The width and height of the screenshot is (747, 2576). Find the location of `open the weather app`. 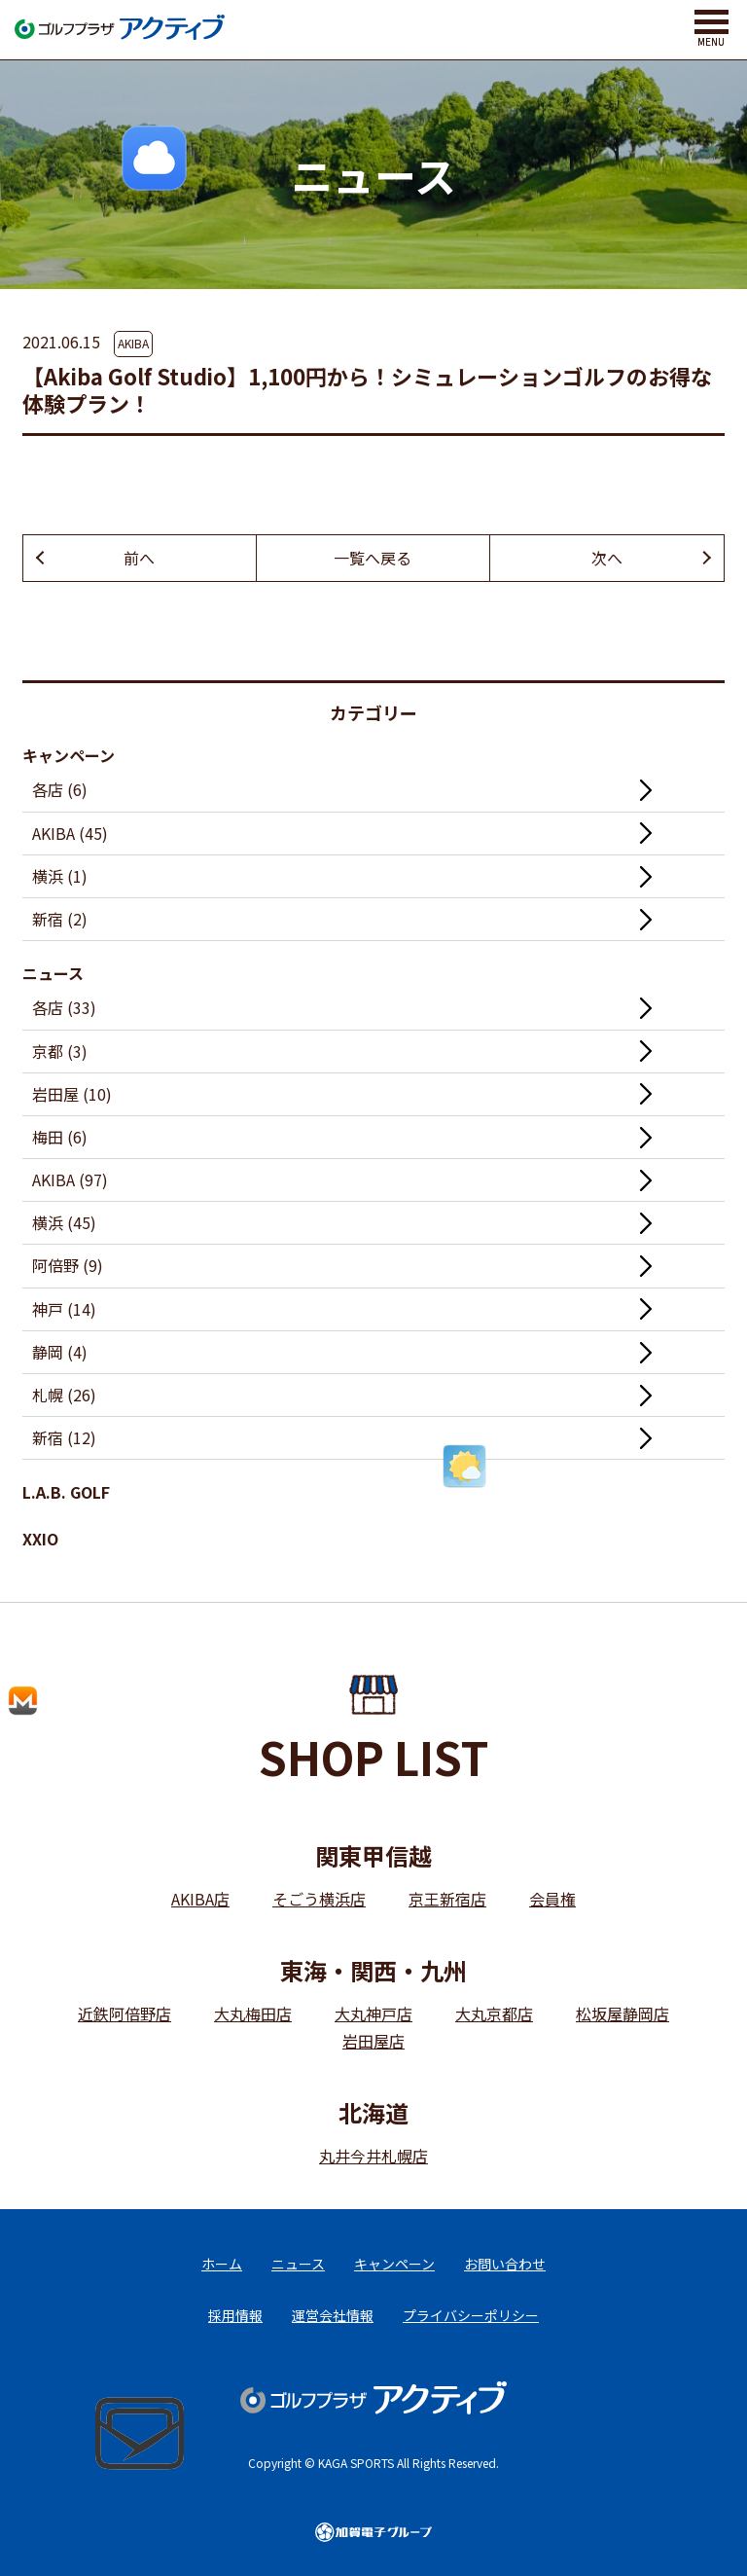

open the weather app is located at coordinates (464, 1466).